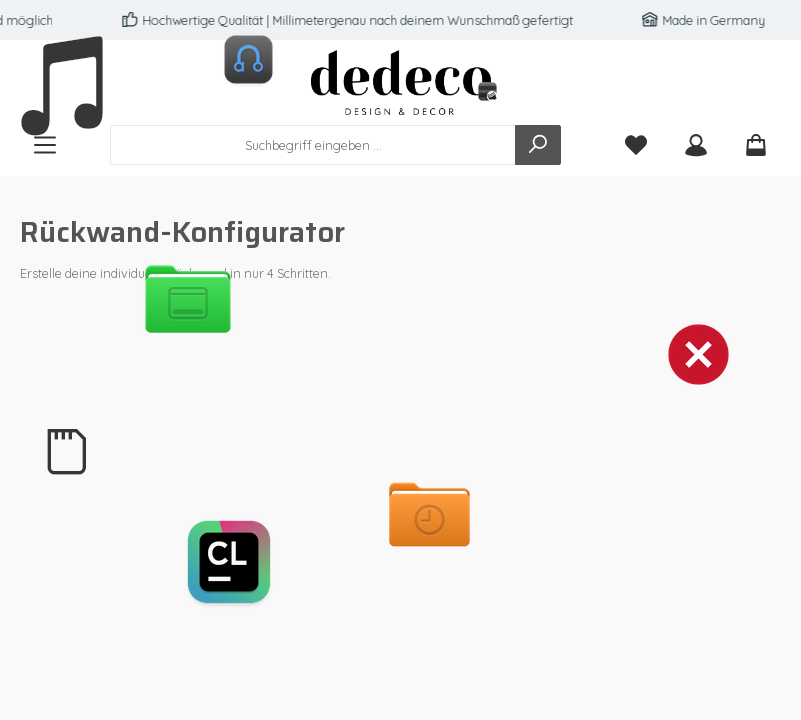 The image size is (801, 720). I want to click on cancel or close the current action, so click(698, 354).